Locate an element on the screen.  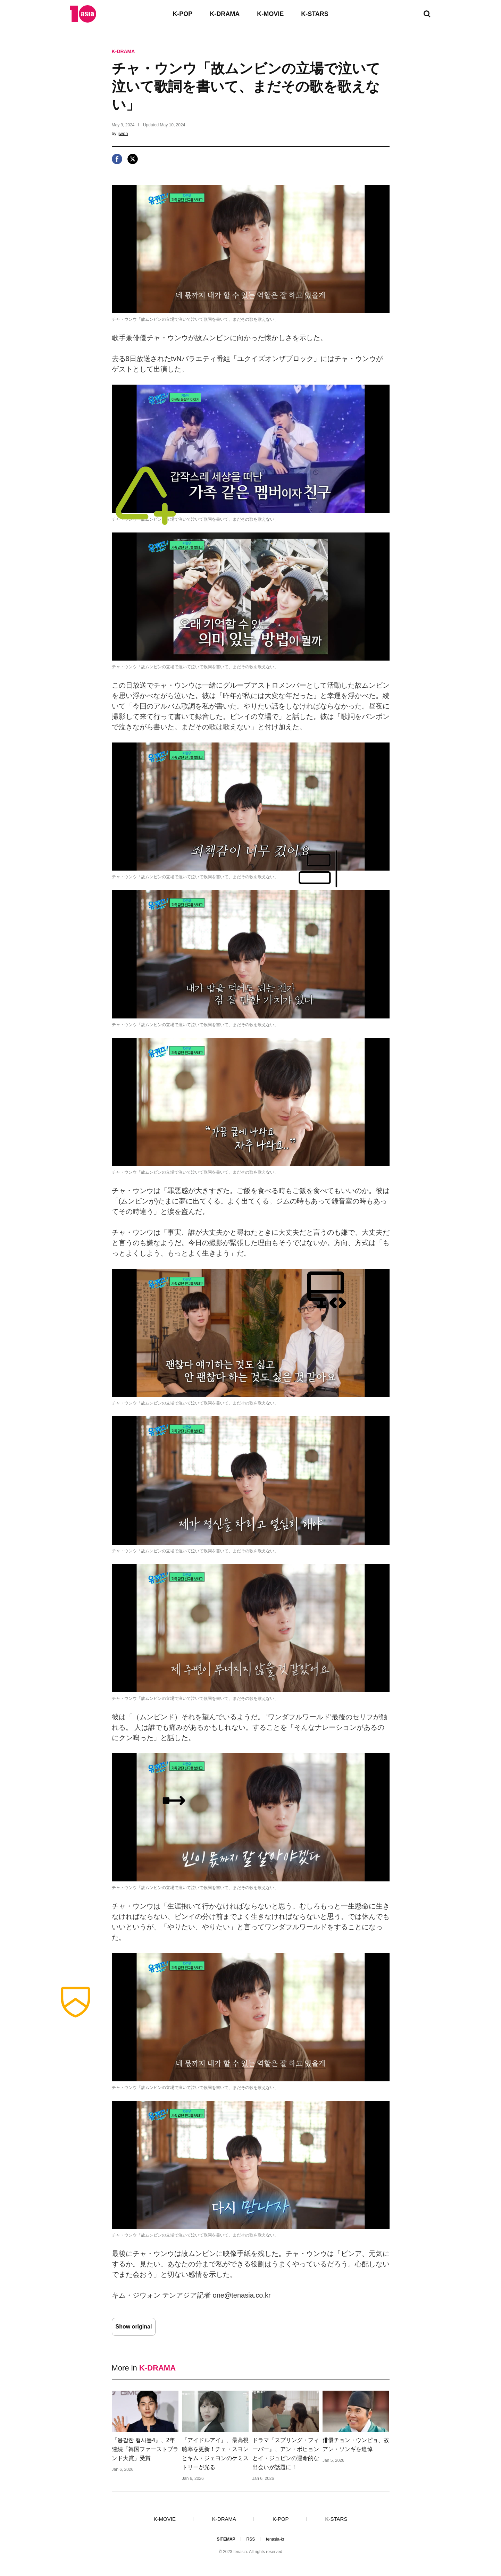
open code editor on desktop is located at coordinates (326, 1290).